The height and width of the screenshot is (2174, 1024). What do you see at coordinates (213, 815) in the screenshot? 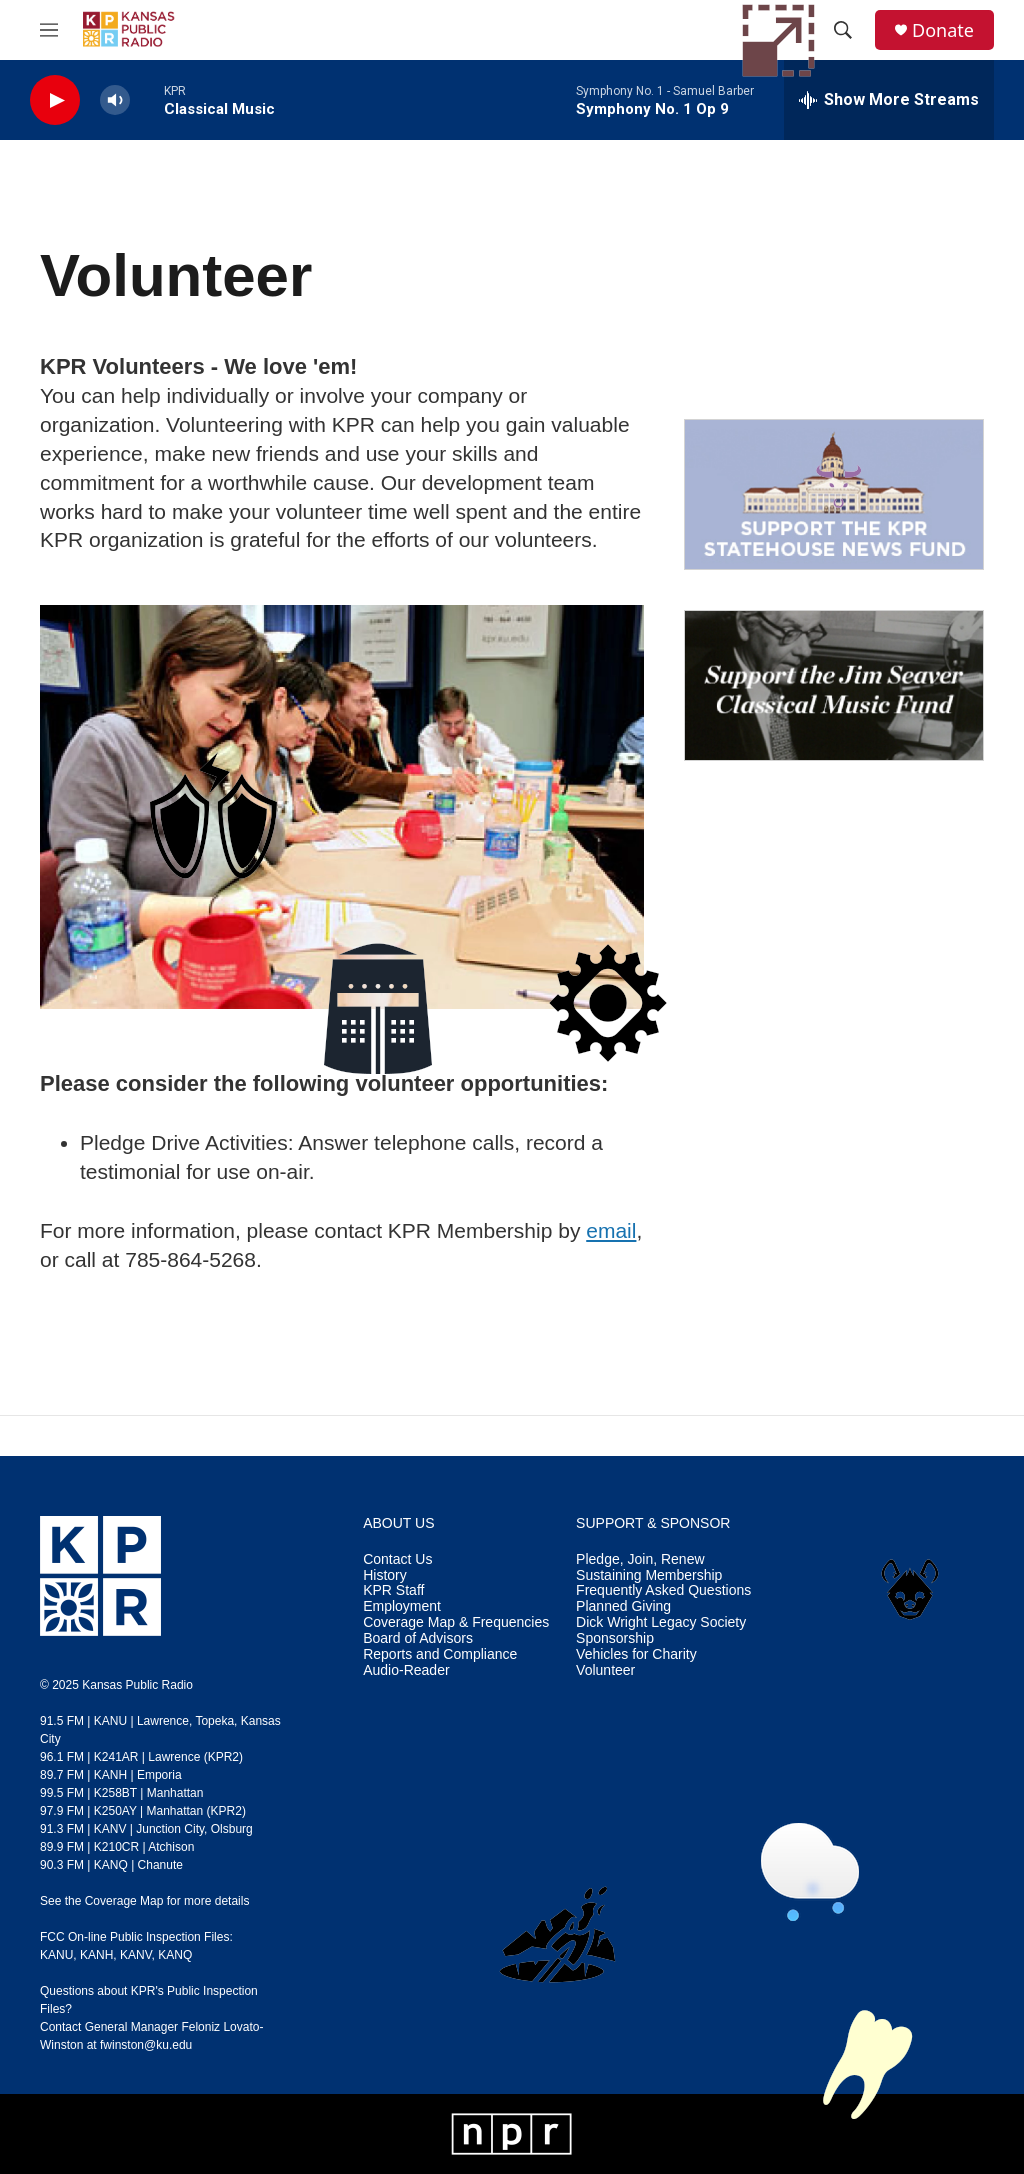
I see `indicates a conflict or clash between protected elements` at bounding box center [213, 815].